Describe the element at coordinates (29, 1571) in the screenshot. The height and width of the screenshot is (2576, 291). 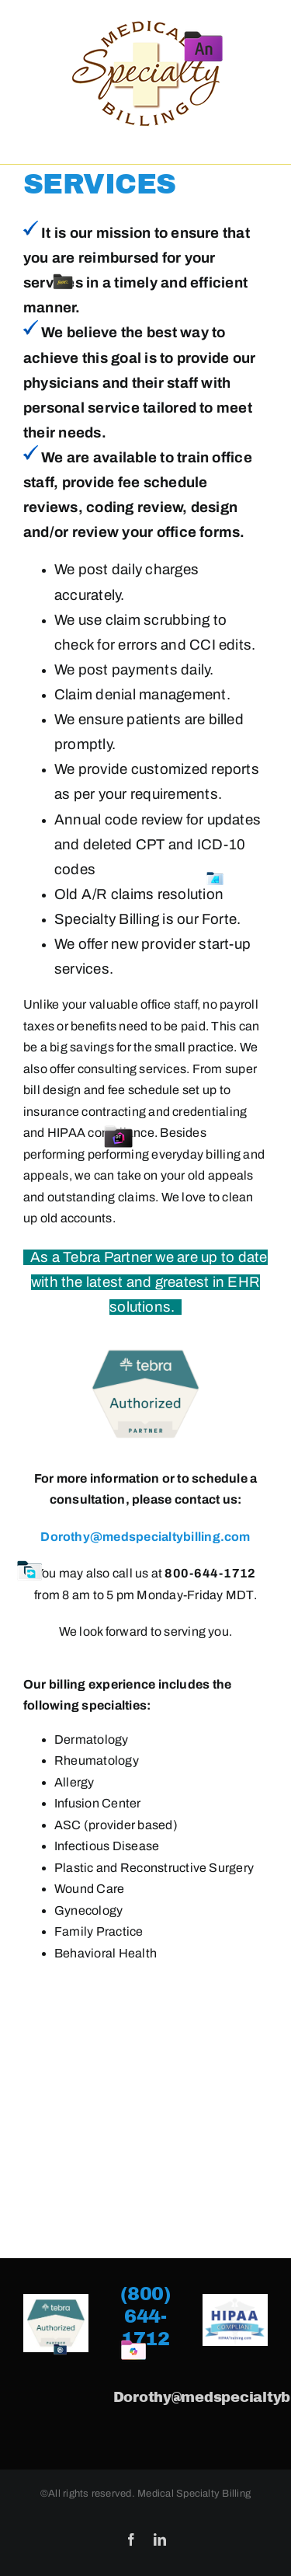
I see `open free download manager downloads folder` at that location.